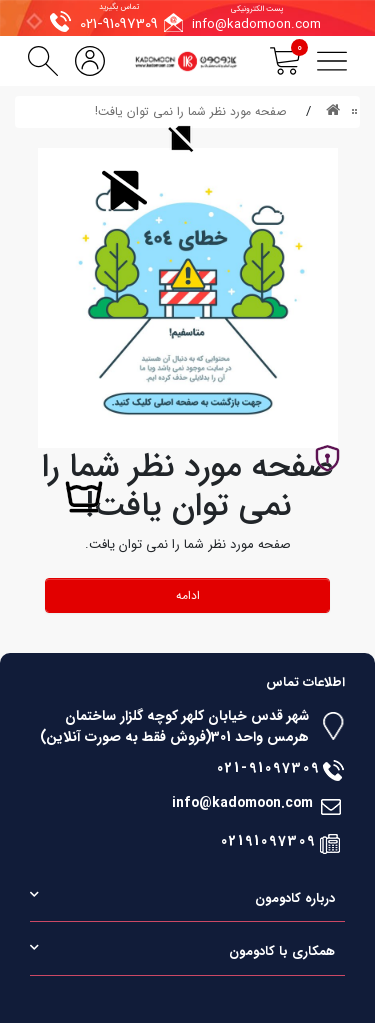 The height and width of the screenshot is (1023, 375). I want to click on indicates machine washable with gentle press cycle, so click(84, 496).